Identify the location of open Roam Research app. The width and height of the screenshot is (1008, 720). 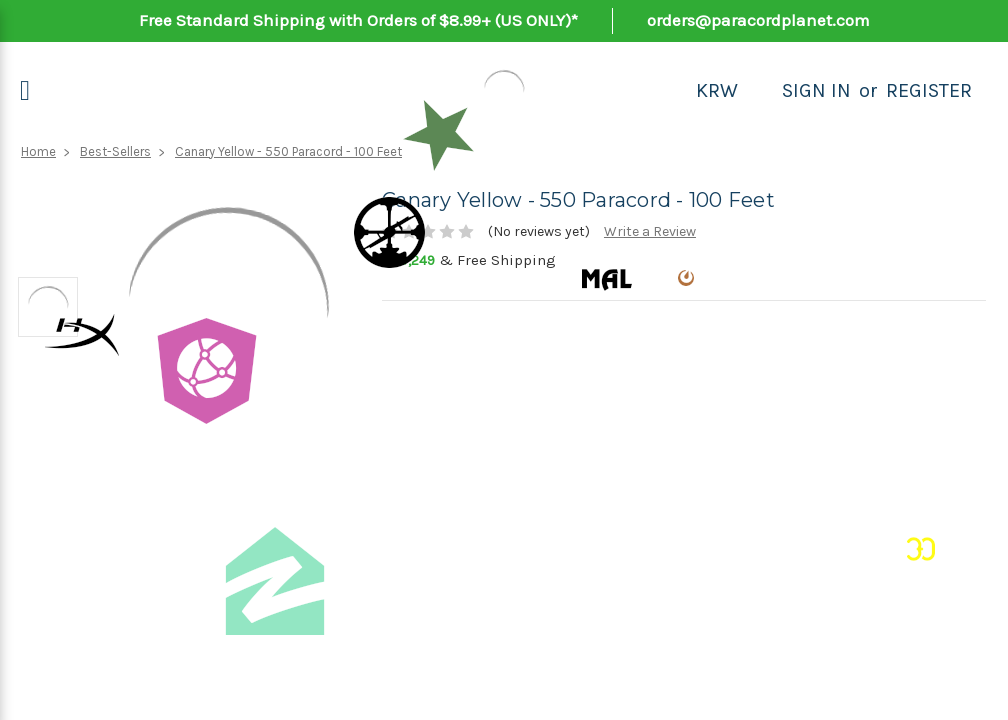
(389, 232).